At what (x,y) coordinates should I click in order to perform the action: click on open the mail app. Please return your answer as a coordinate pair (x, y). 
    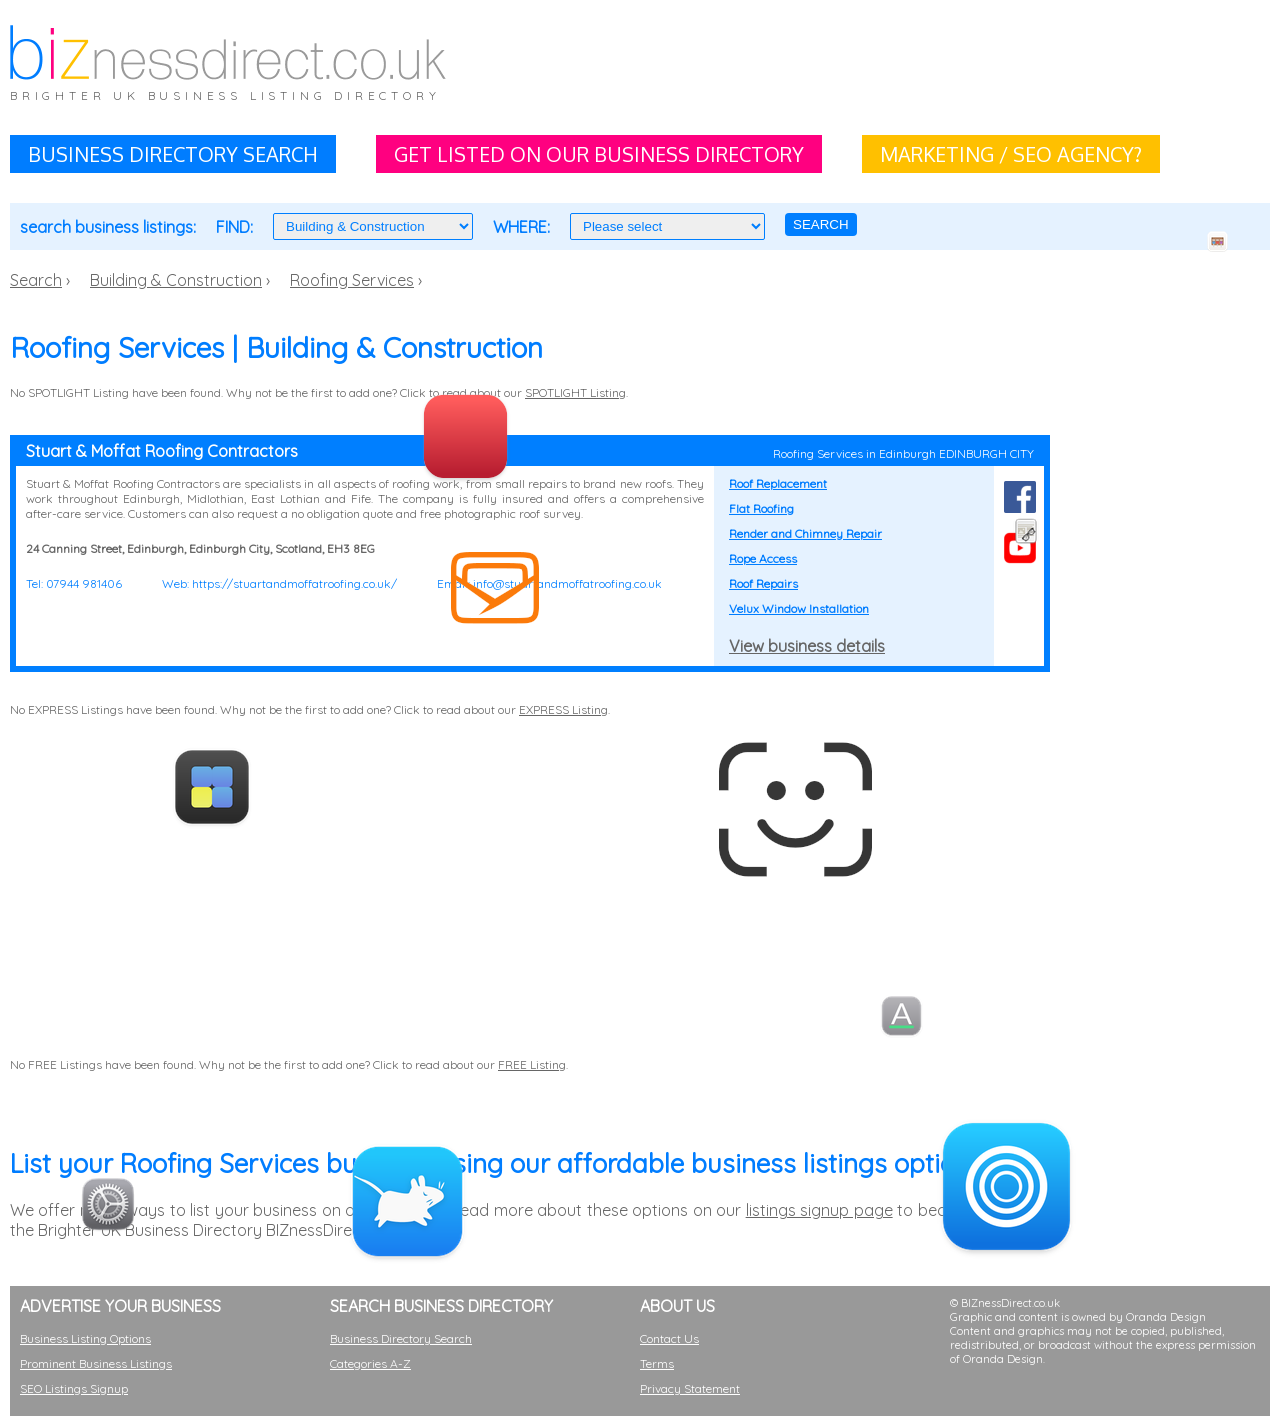
    Looking at the image, I should click on (495, 585).